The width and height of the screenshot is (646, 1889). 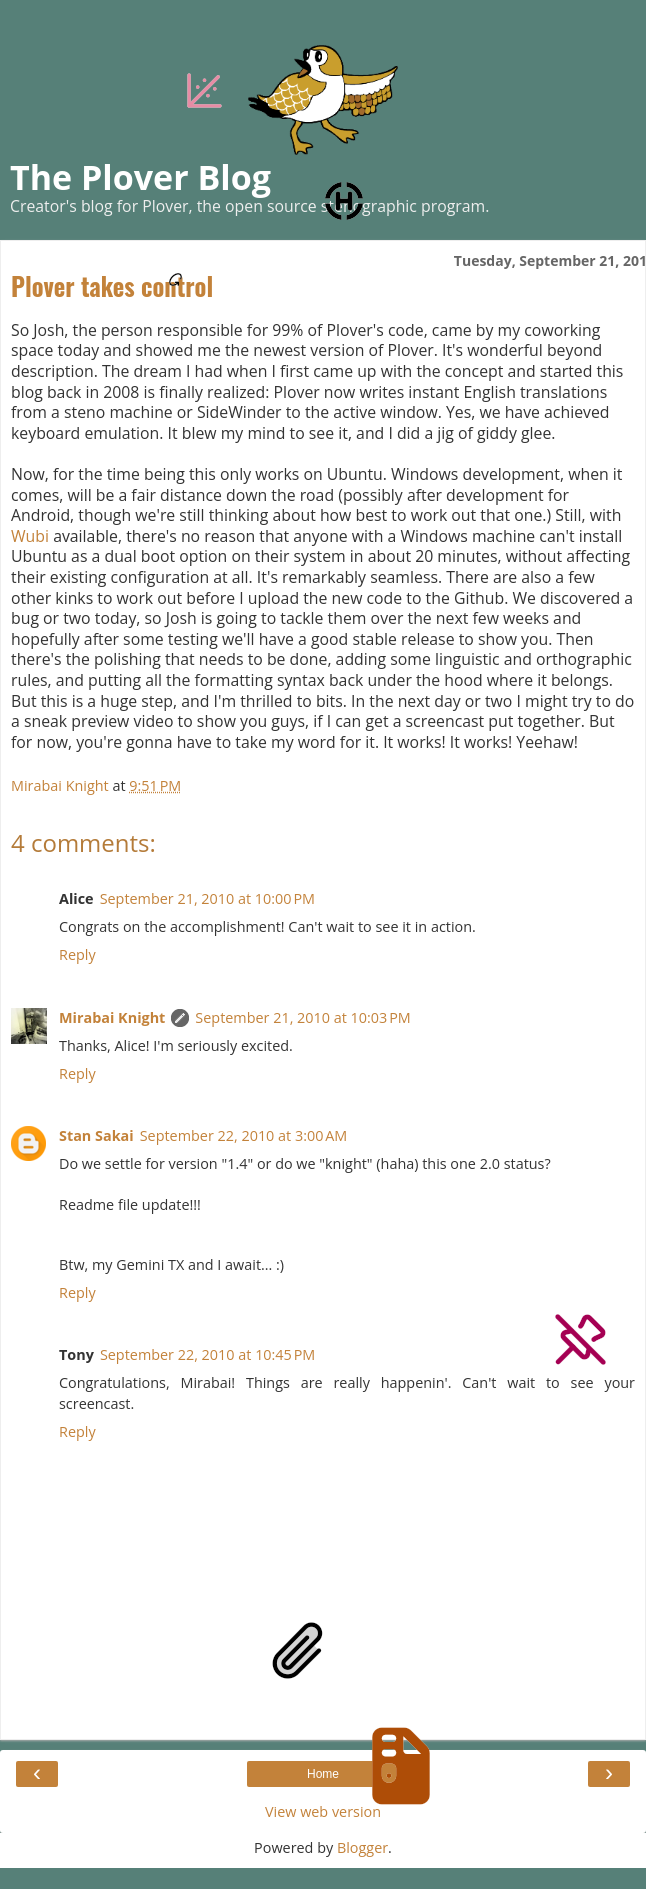 I want to click on compress or zip files, so click(x=401, y=1766).